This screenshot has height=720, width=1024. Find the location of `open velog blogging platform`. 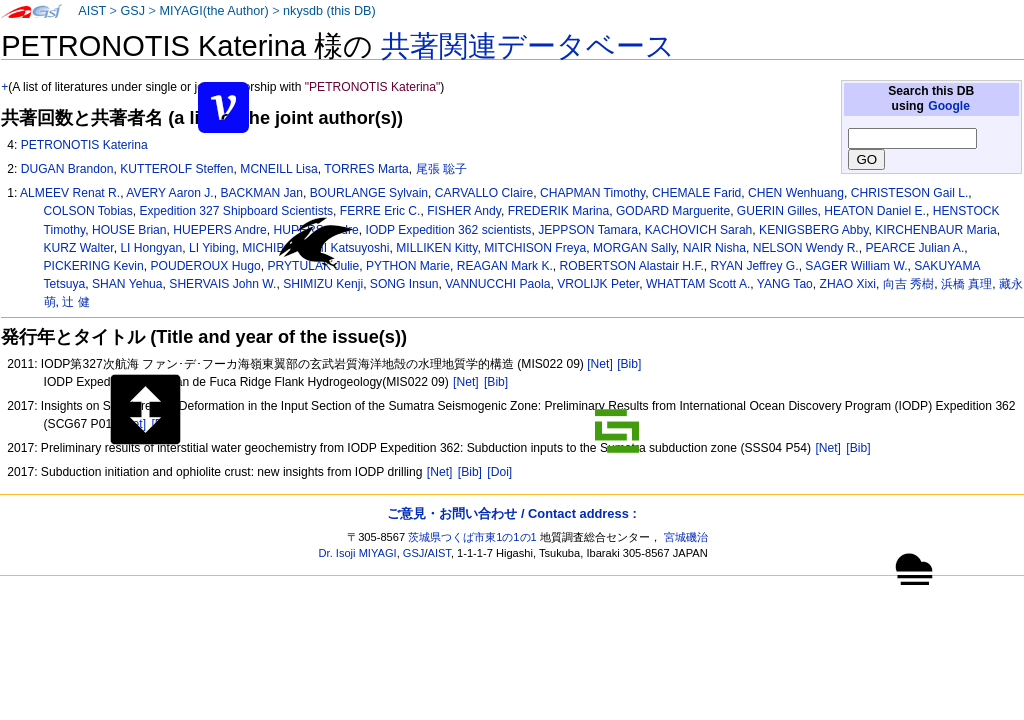

open velog blogging platform is located at coordinates (223, 107).